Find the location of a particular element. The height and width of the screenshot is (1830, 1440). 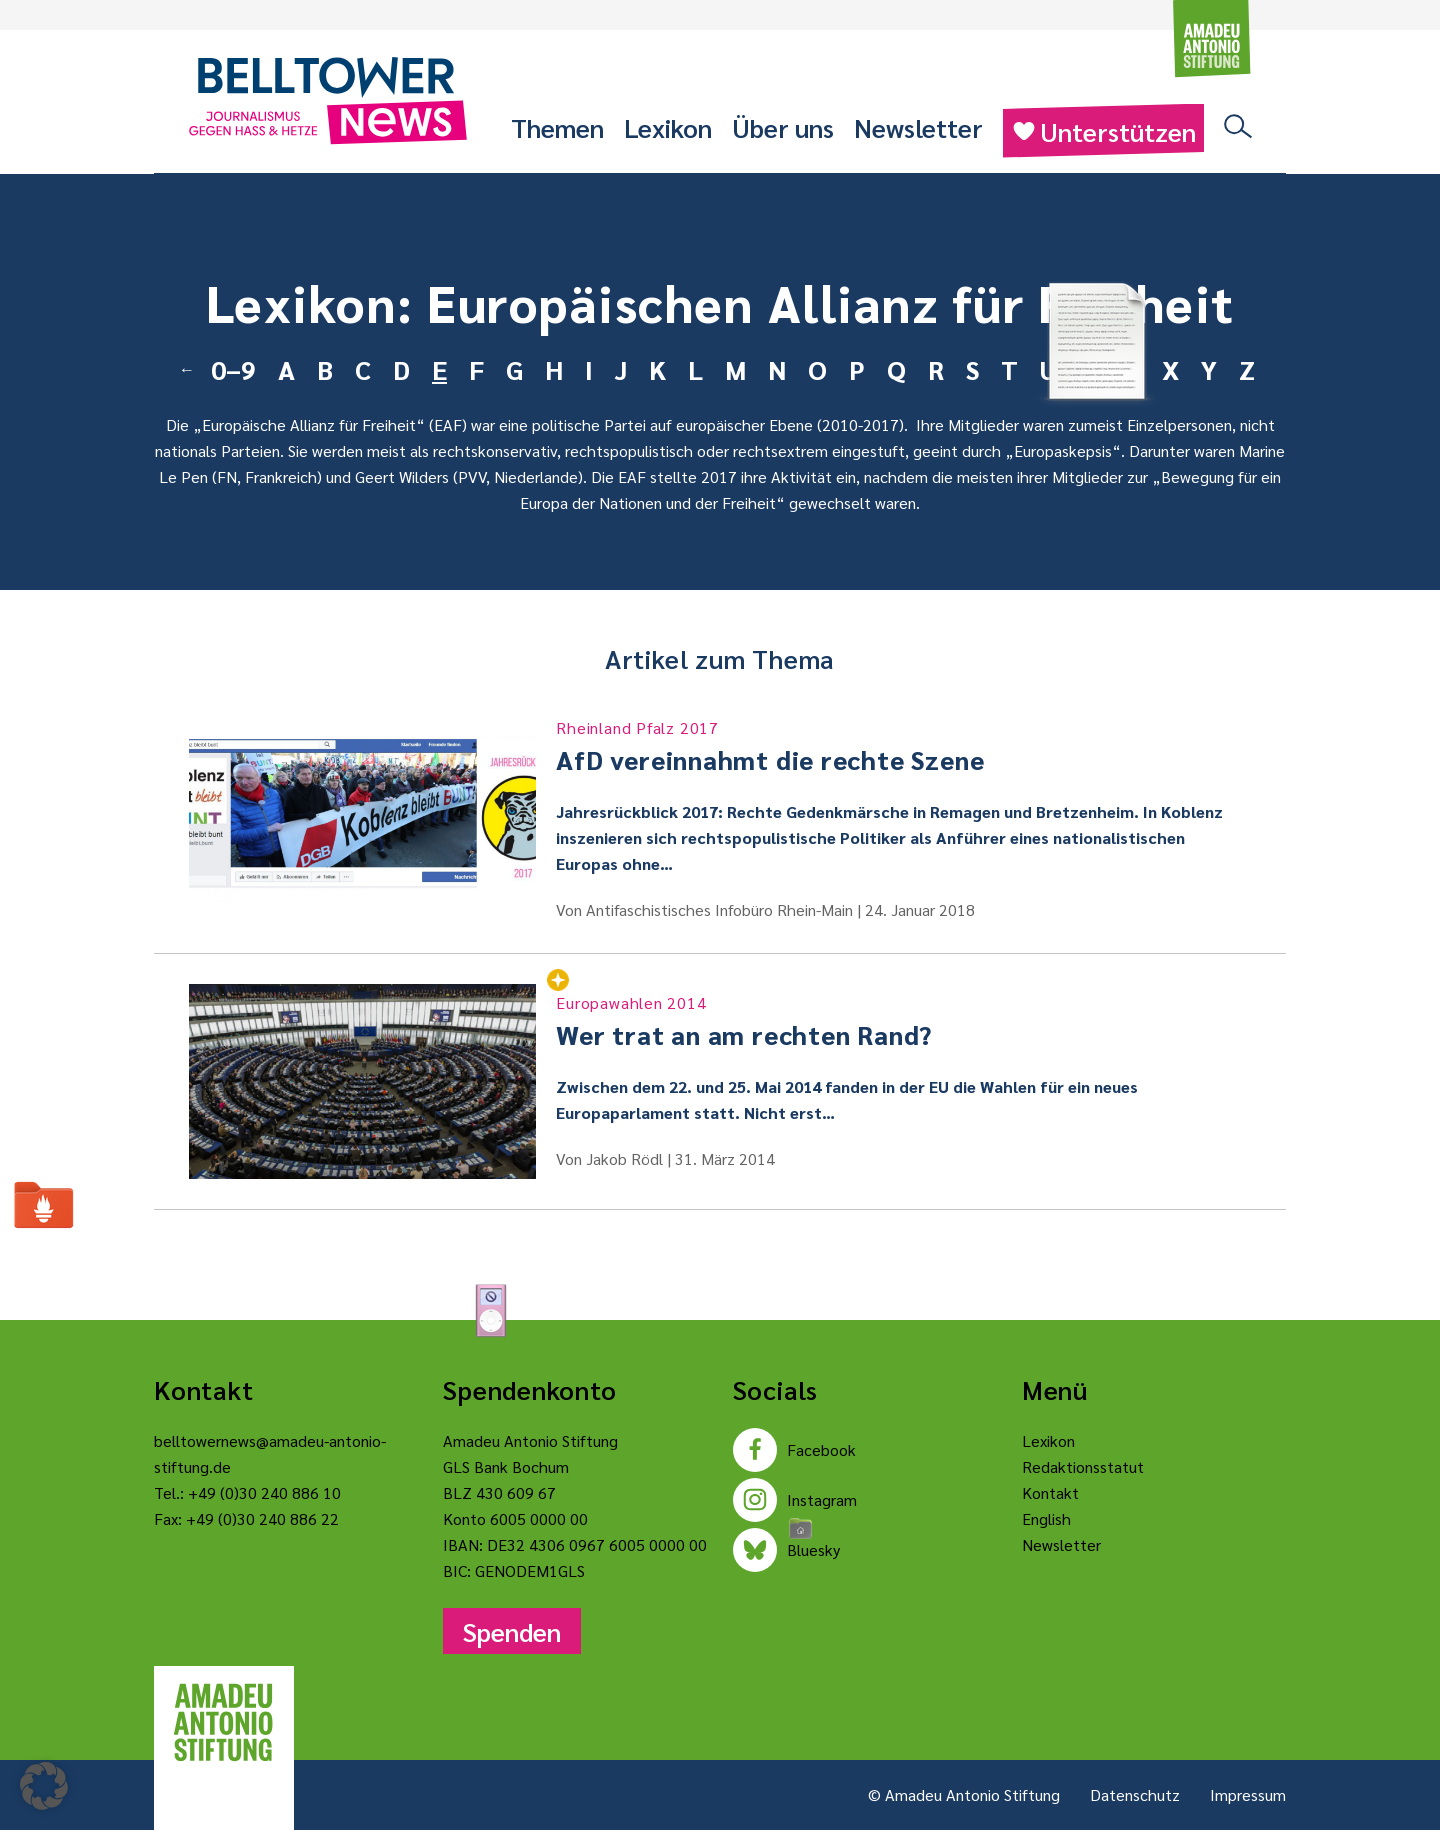

a plain text file or document is located at coordinates (1099, 341).